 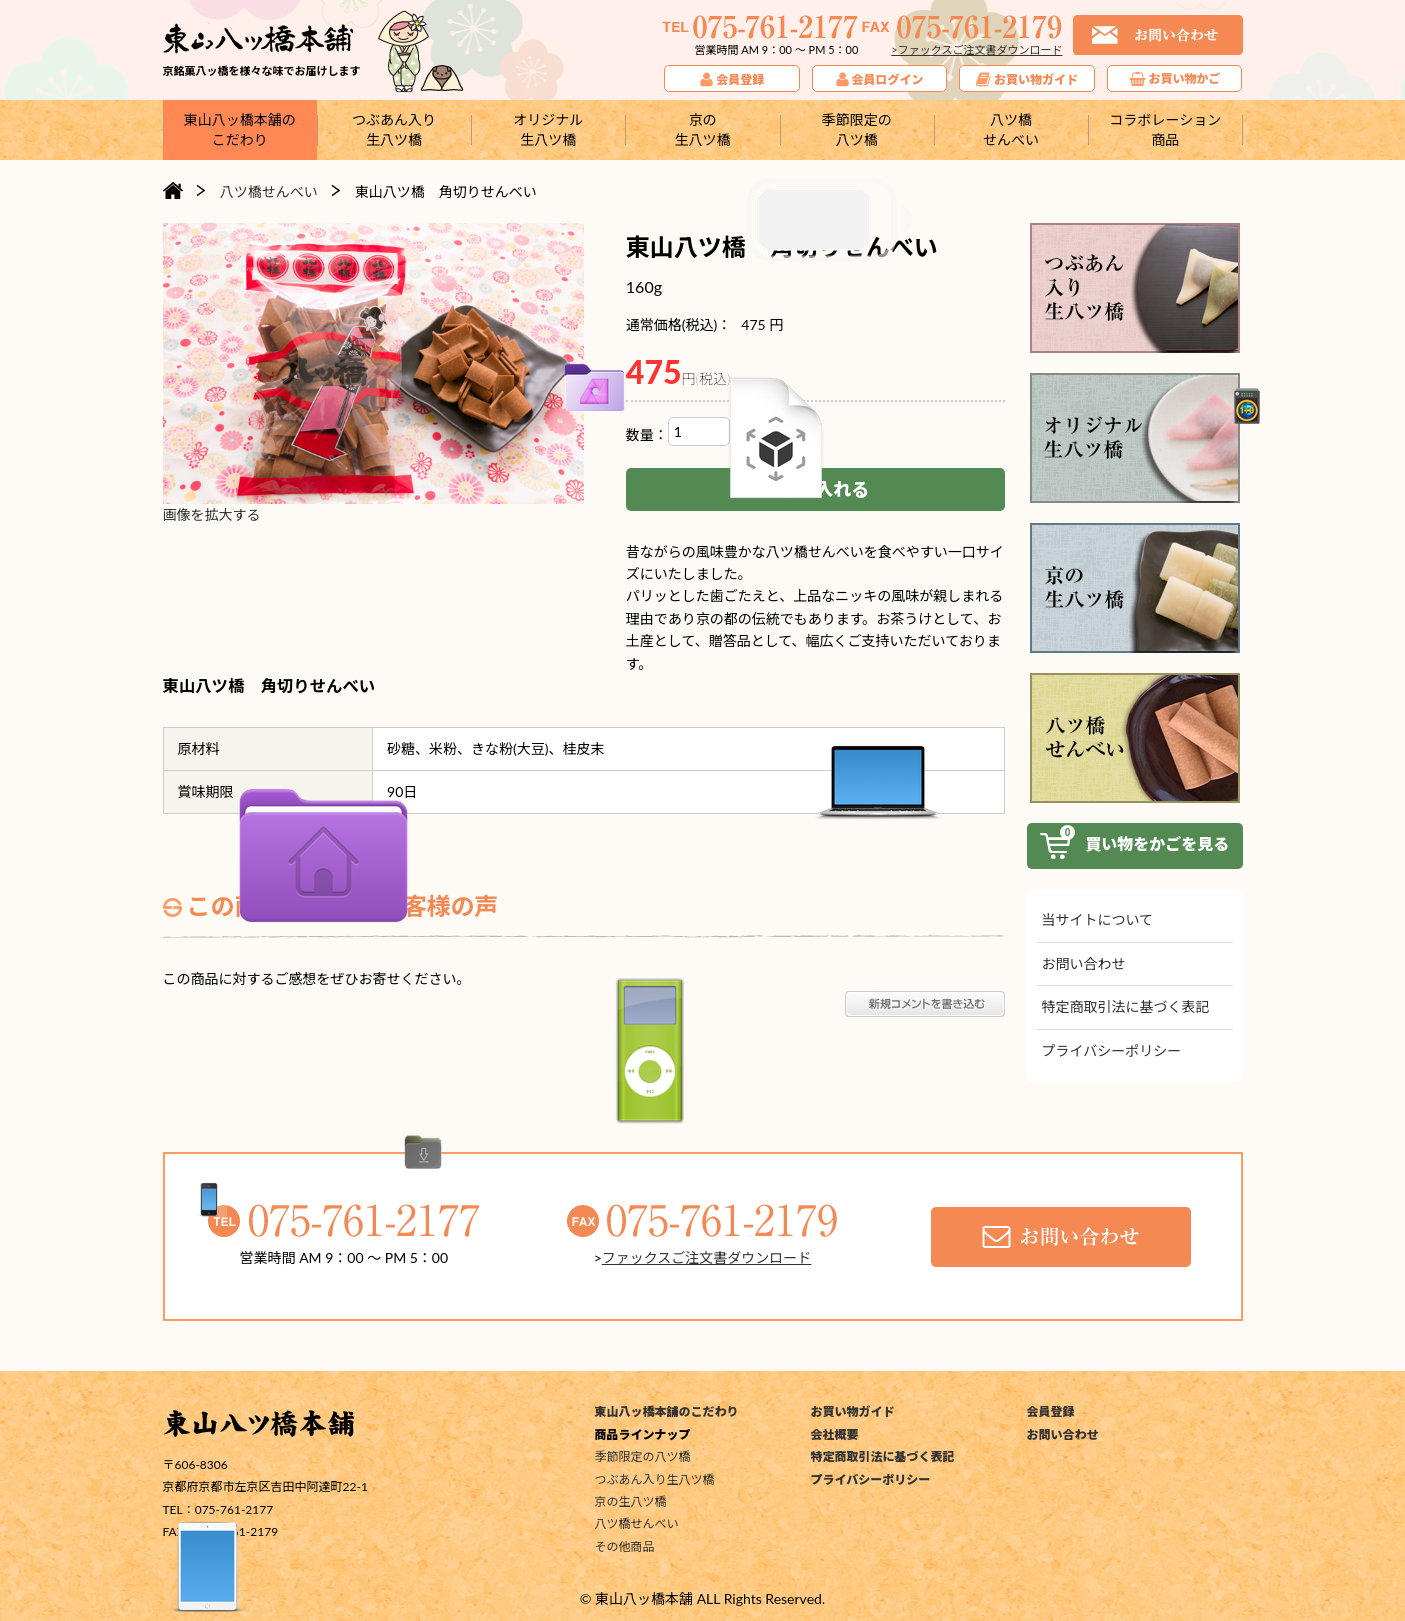 What do you see at coordinates (1247, 406) in the screenshot?
I see `access RAID 10 storage configuration settings` at bounding box center [1247, 406].